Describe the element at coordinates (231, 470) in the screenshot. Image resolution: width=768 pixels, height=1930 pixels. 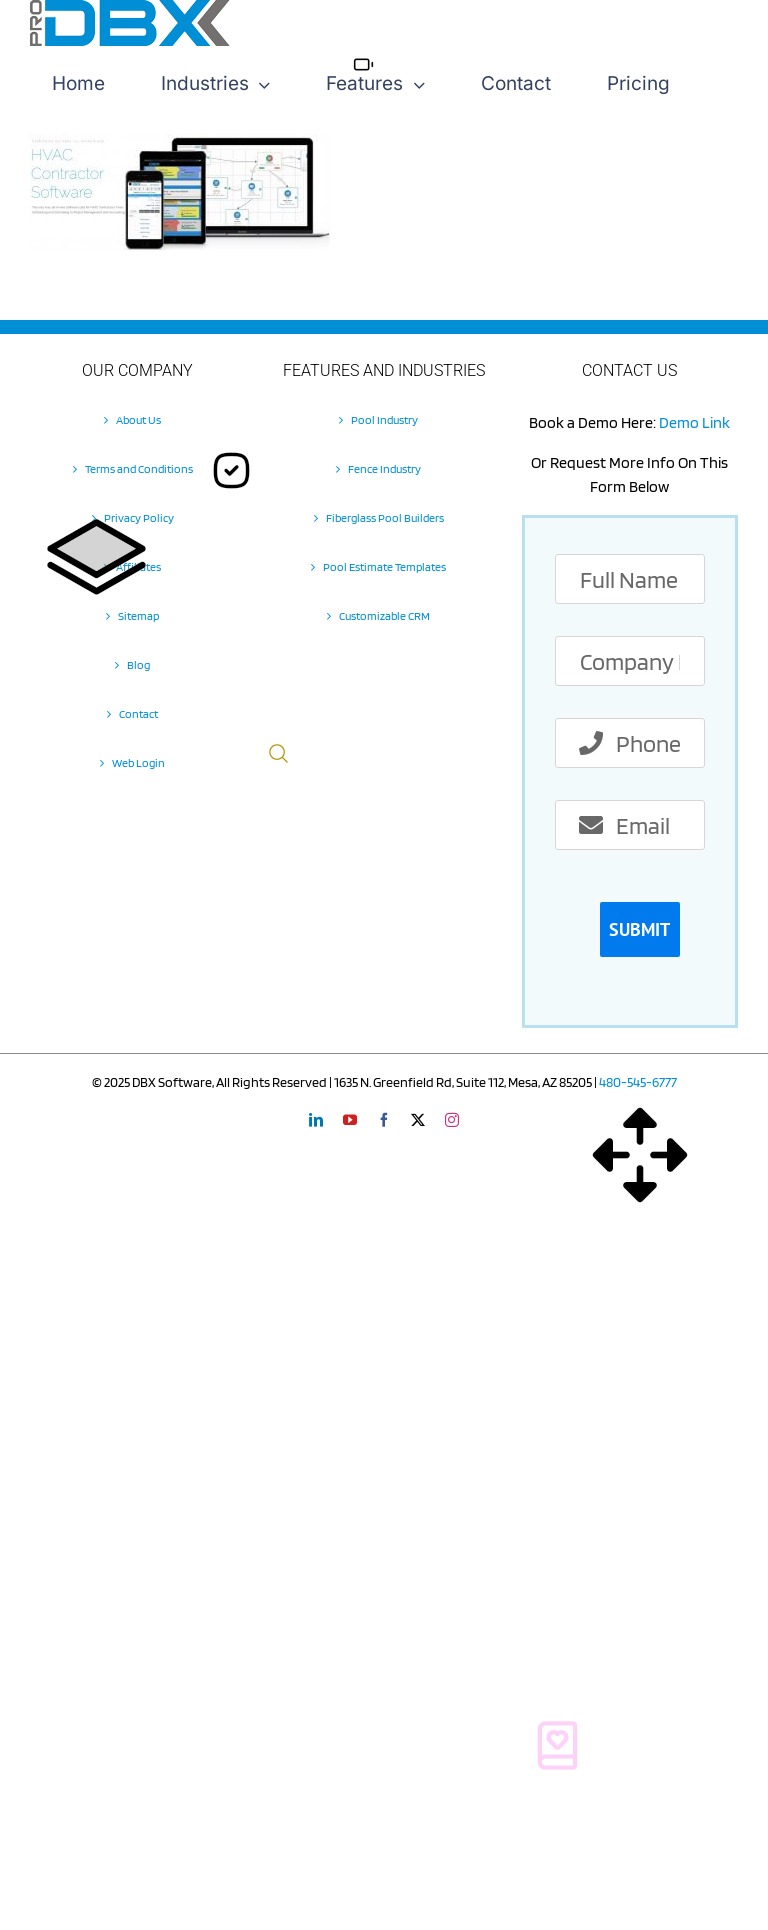
I see `mark task as complete` at that location.